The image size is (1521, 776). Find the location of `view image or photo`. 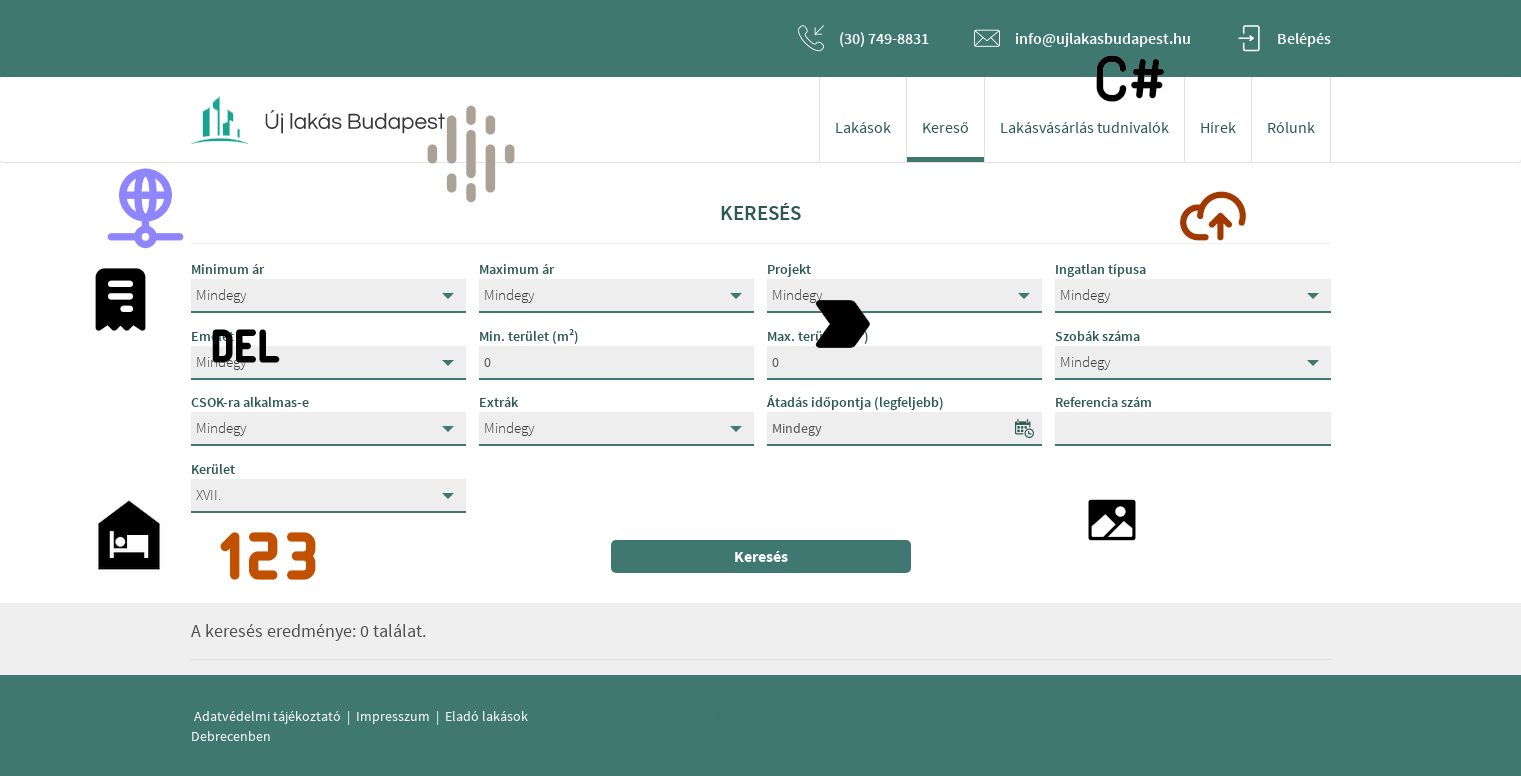

view image or photo is located at coordinates (1112, 520).